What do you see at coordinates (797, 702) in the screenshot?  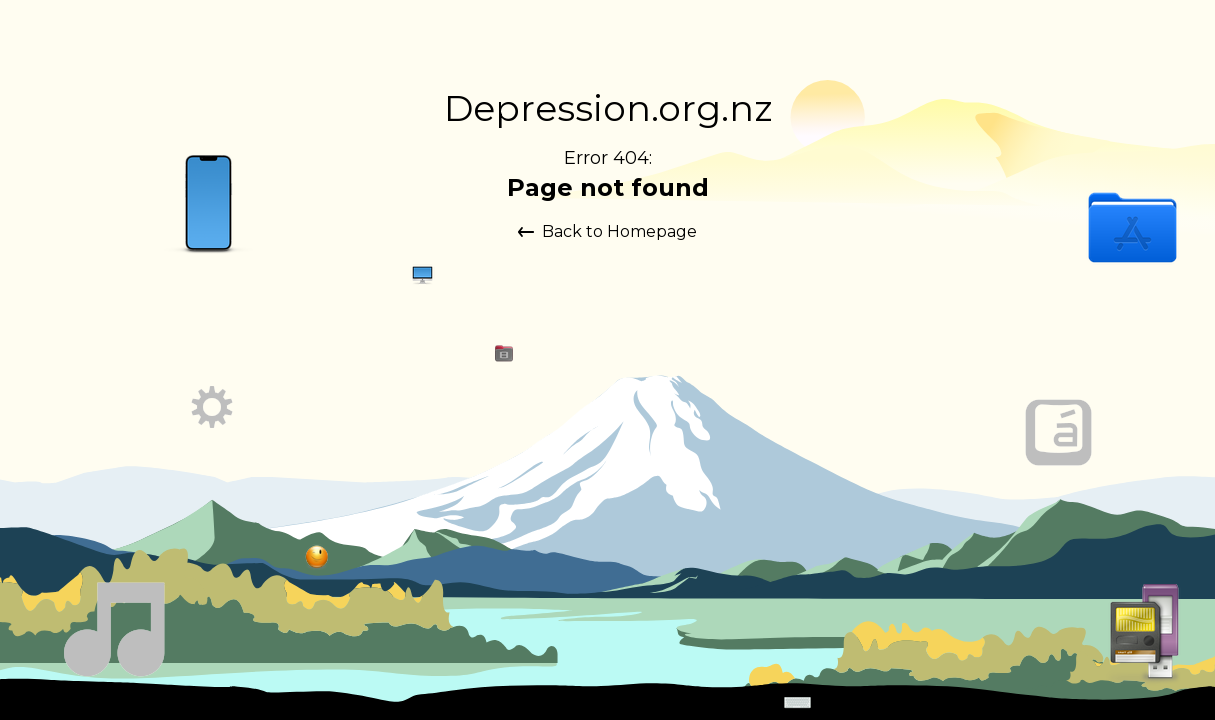 I see `connect a bluetooth keyboard` at bounding box center [797, 702].